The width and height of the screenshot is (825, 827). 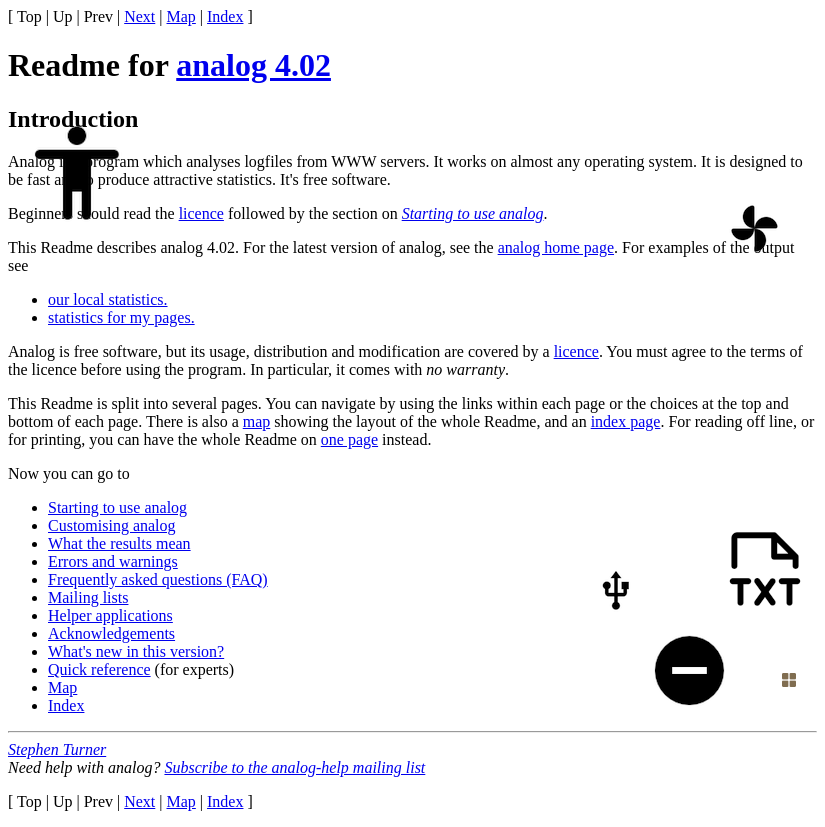 I want to click on connect a USB device, so click(x=616, y=591).